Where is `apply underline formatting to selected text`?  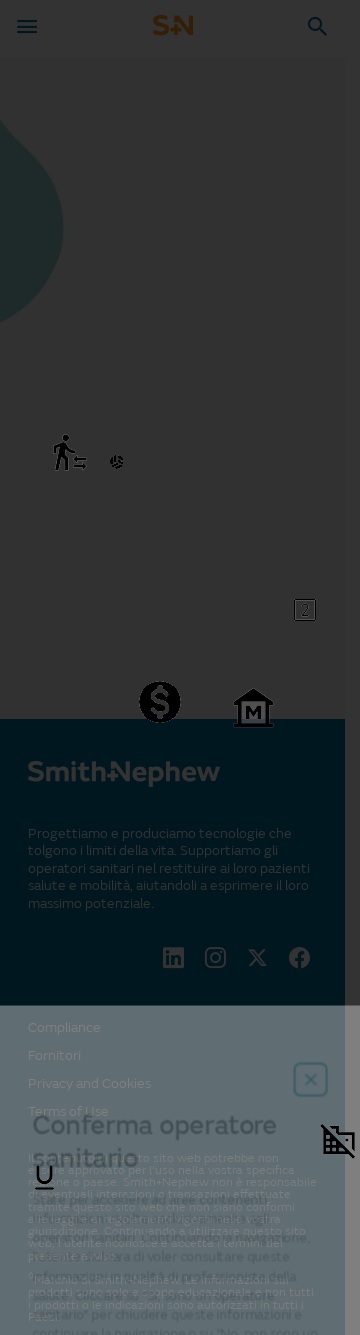
apply underline formatting to selected text is located at coordinates (44, 1177).